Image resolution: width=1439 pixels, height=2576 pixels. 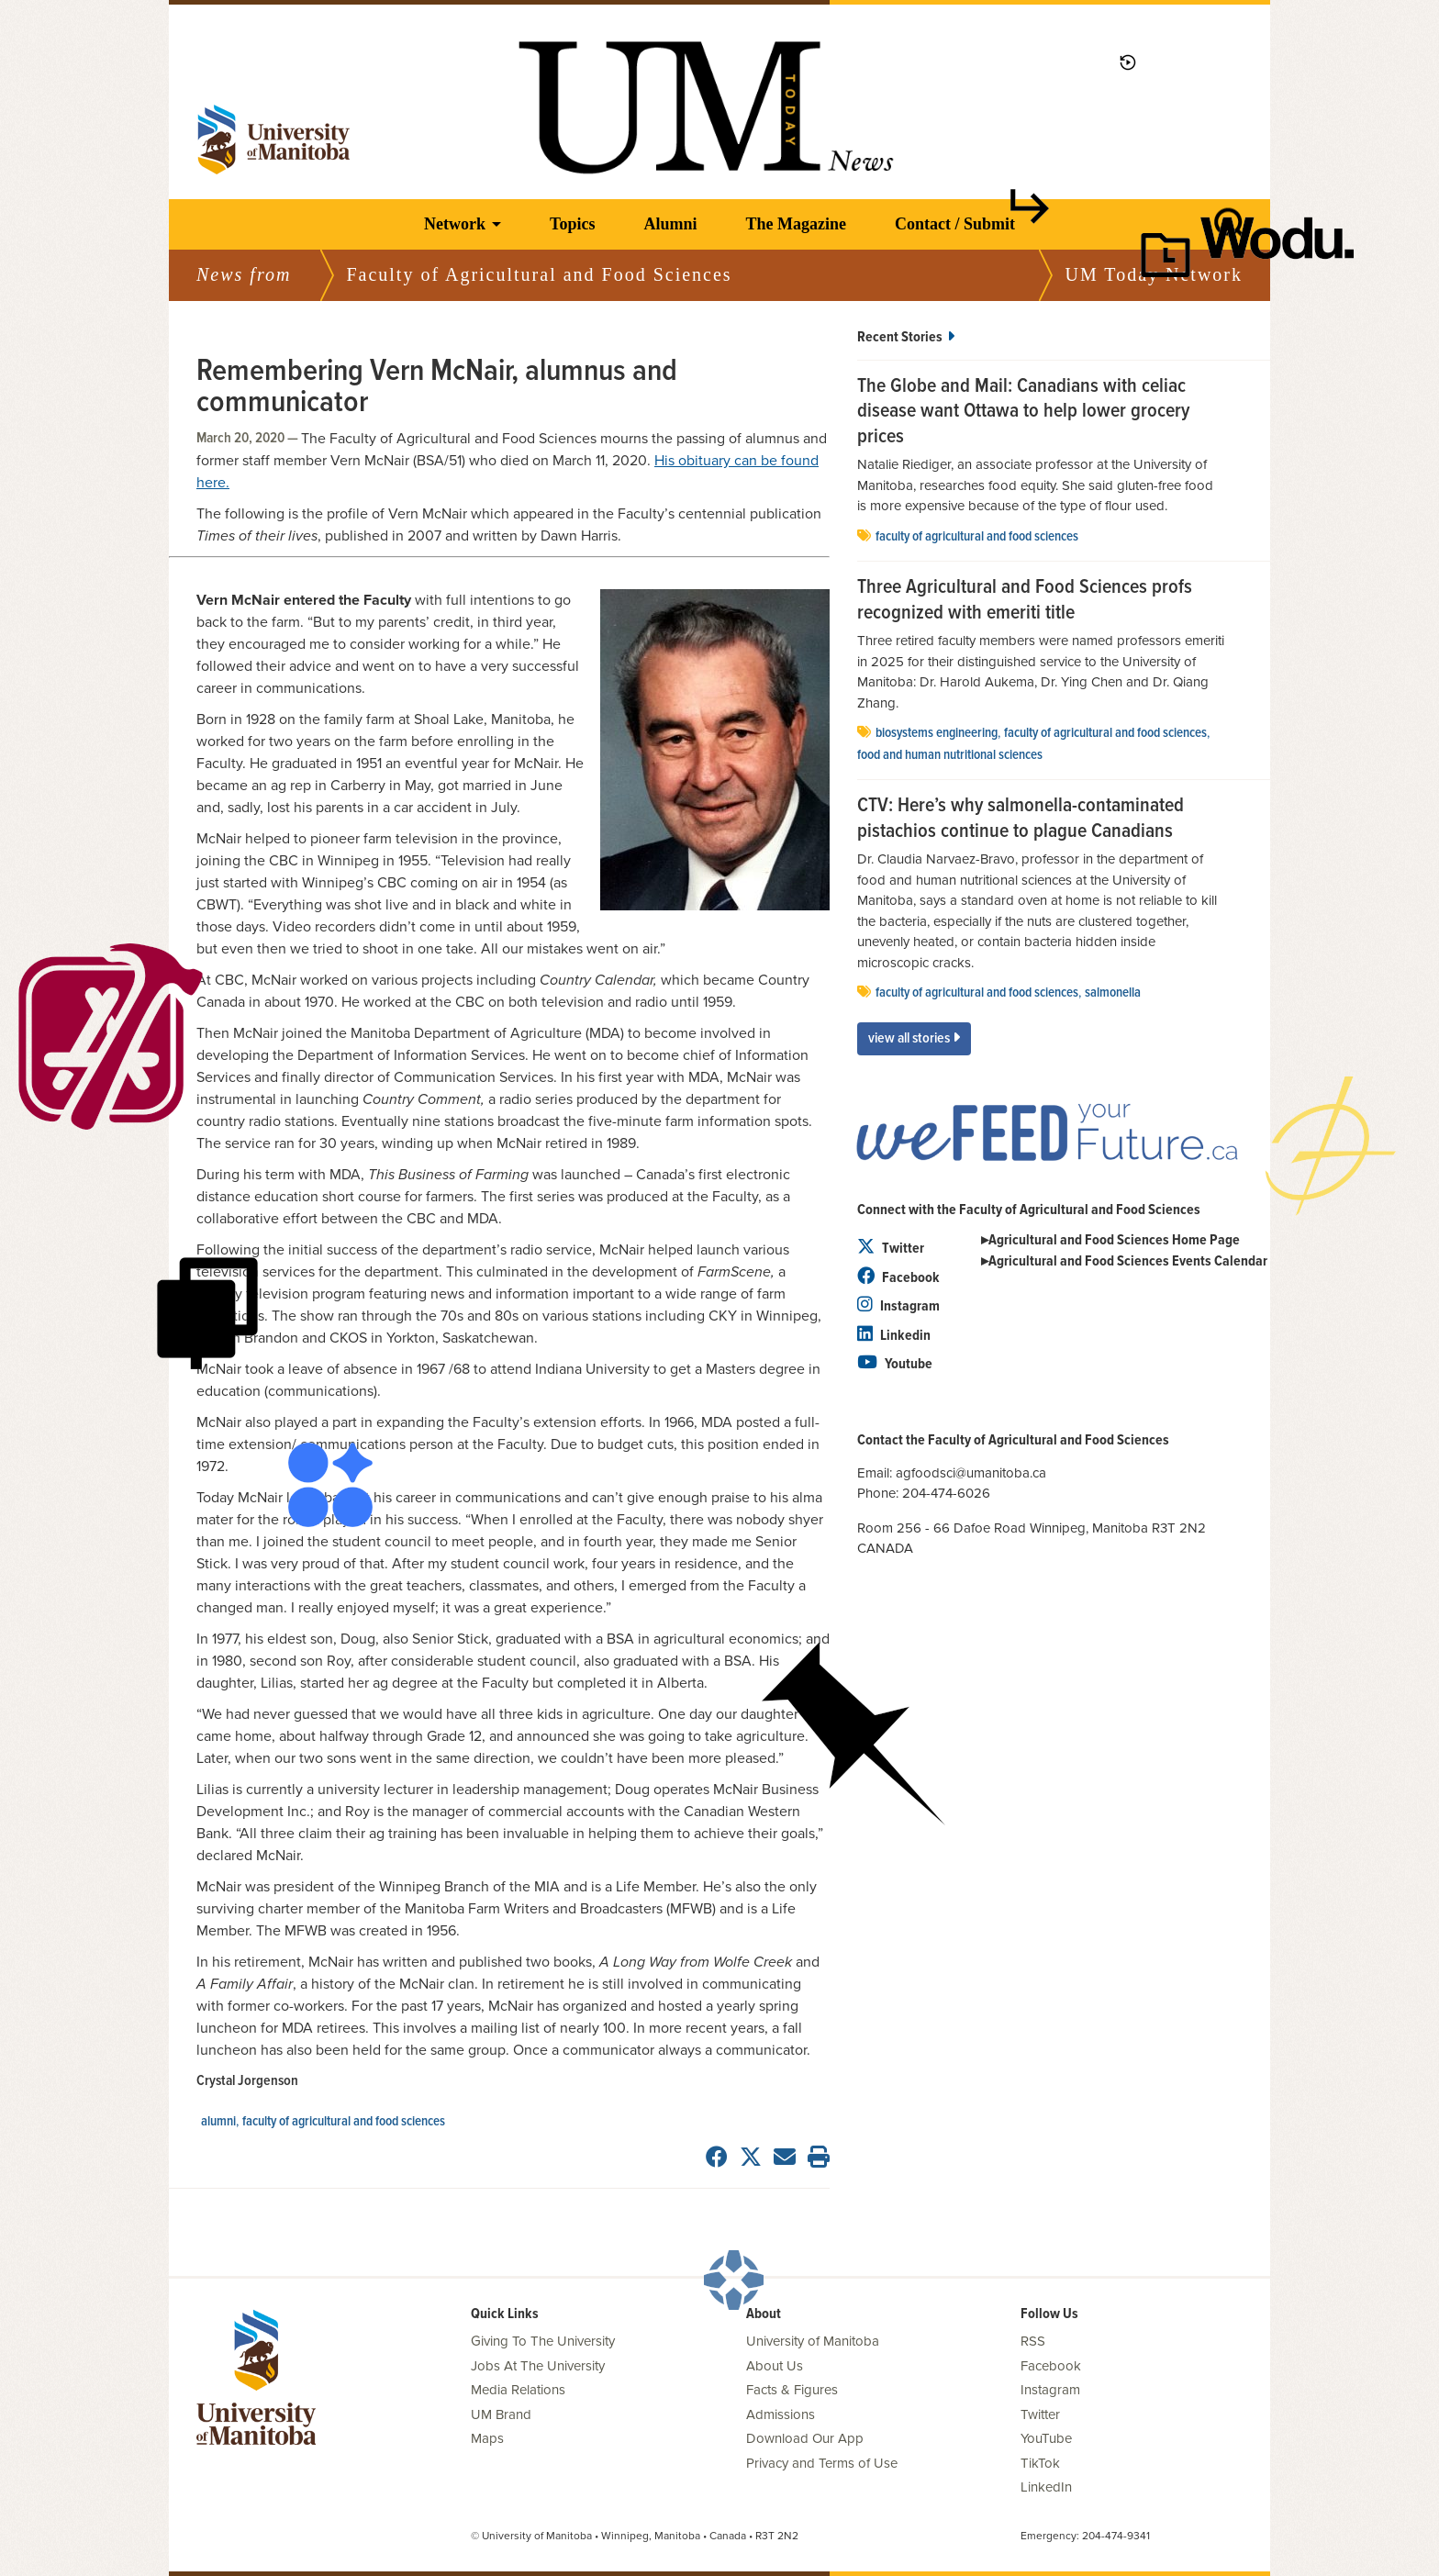 I want to click on visit pinboard bookmarking service, so click(x=853, y=1734).